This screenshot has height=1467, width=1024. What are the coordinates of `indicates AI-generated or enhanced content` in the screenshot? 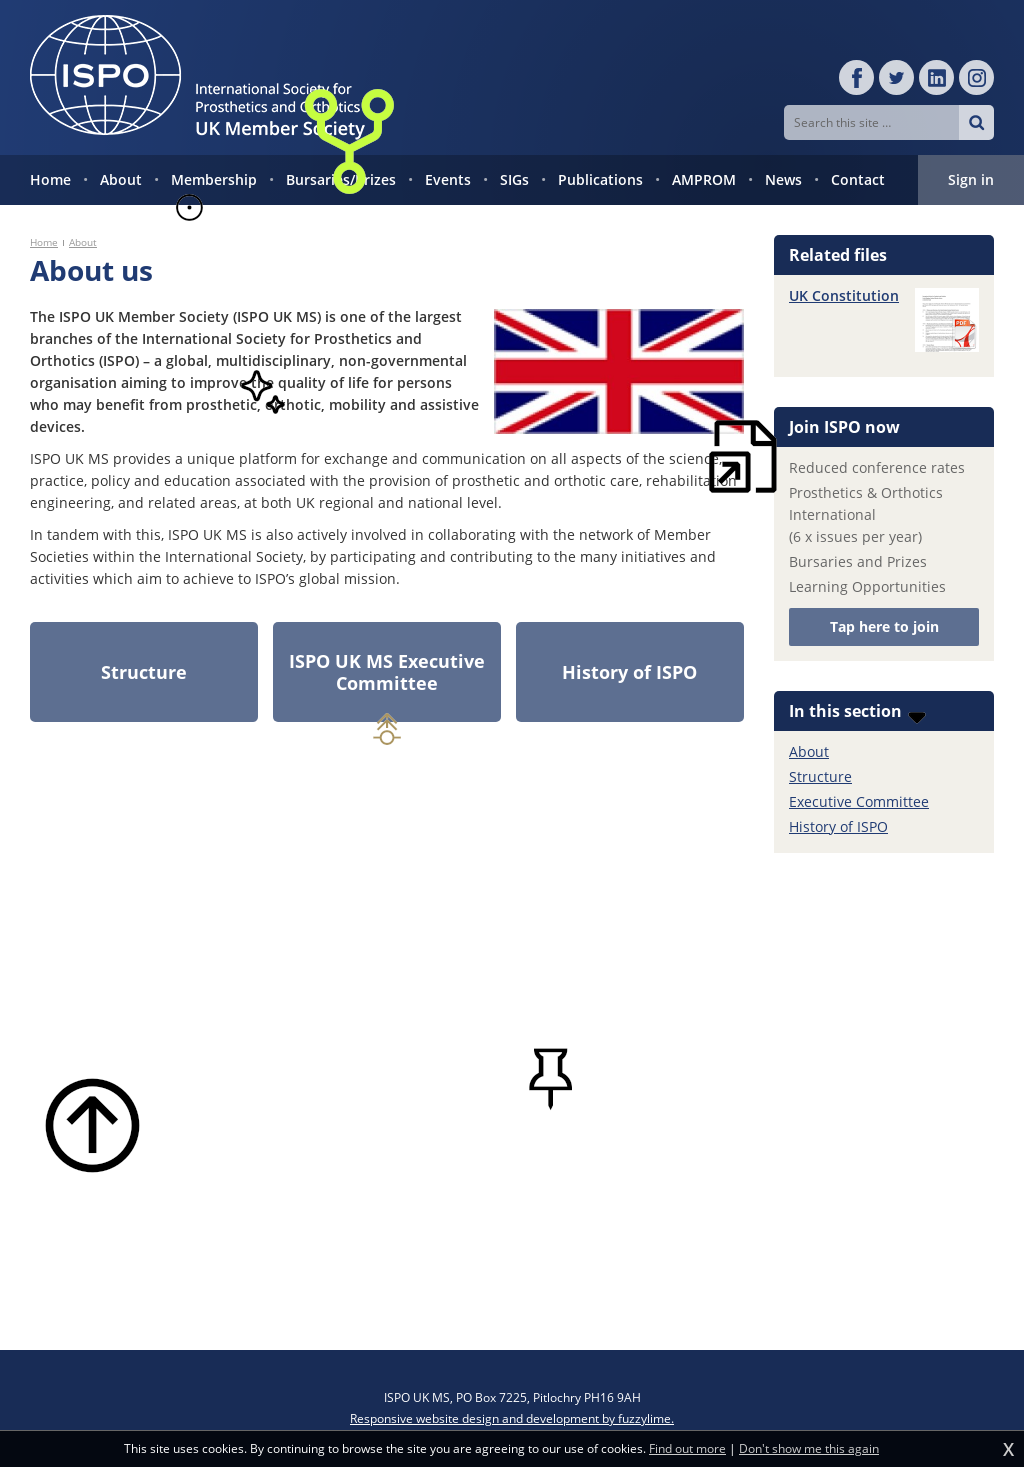 It's located at (263, 392).